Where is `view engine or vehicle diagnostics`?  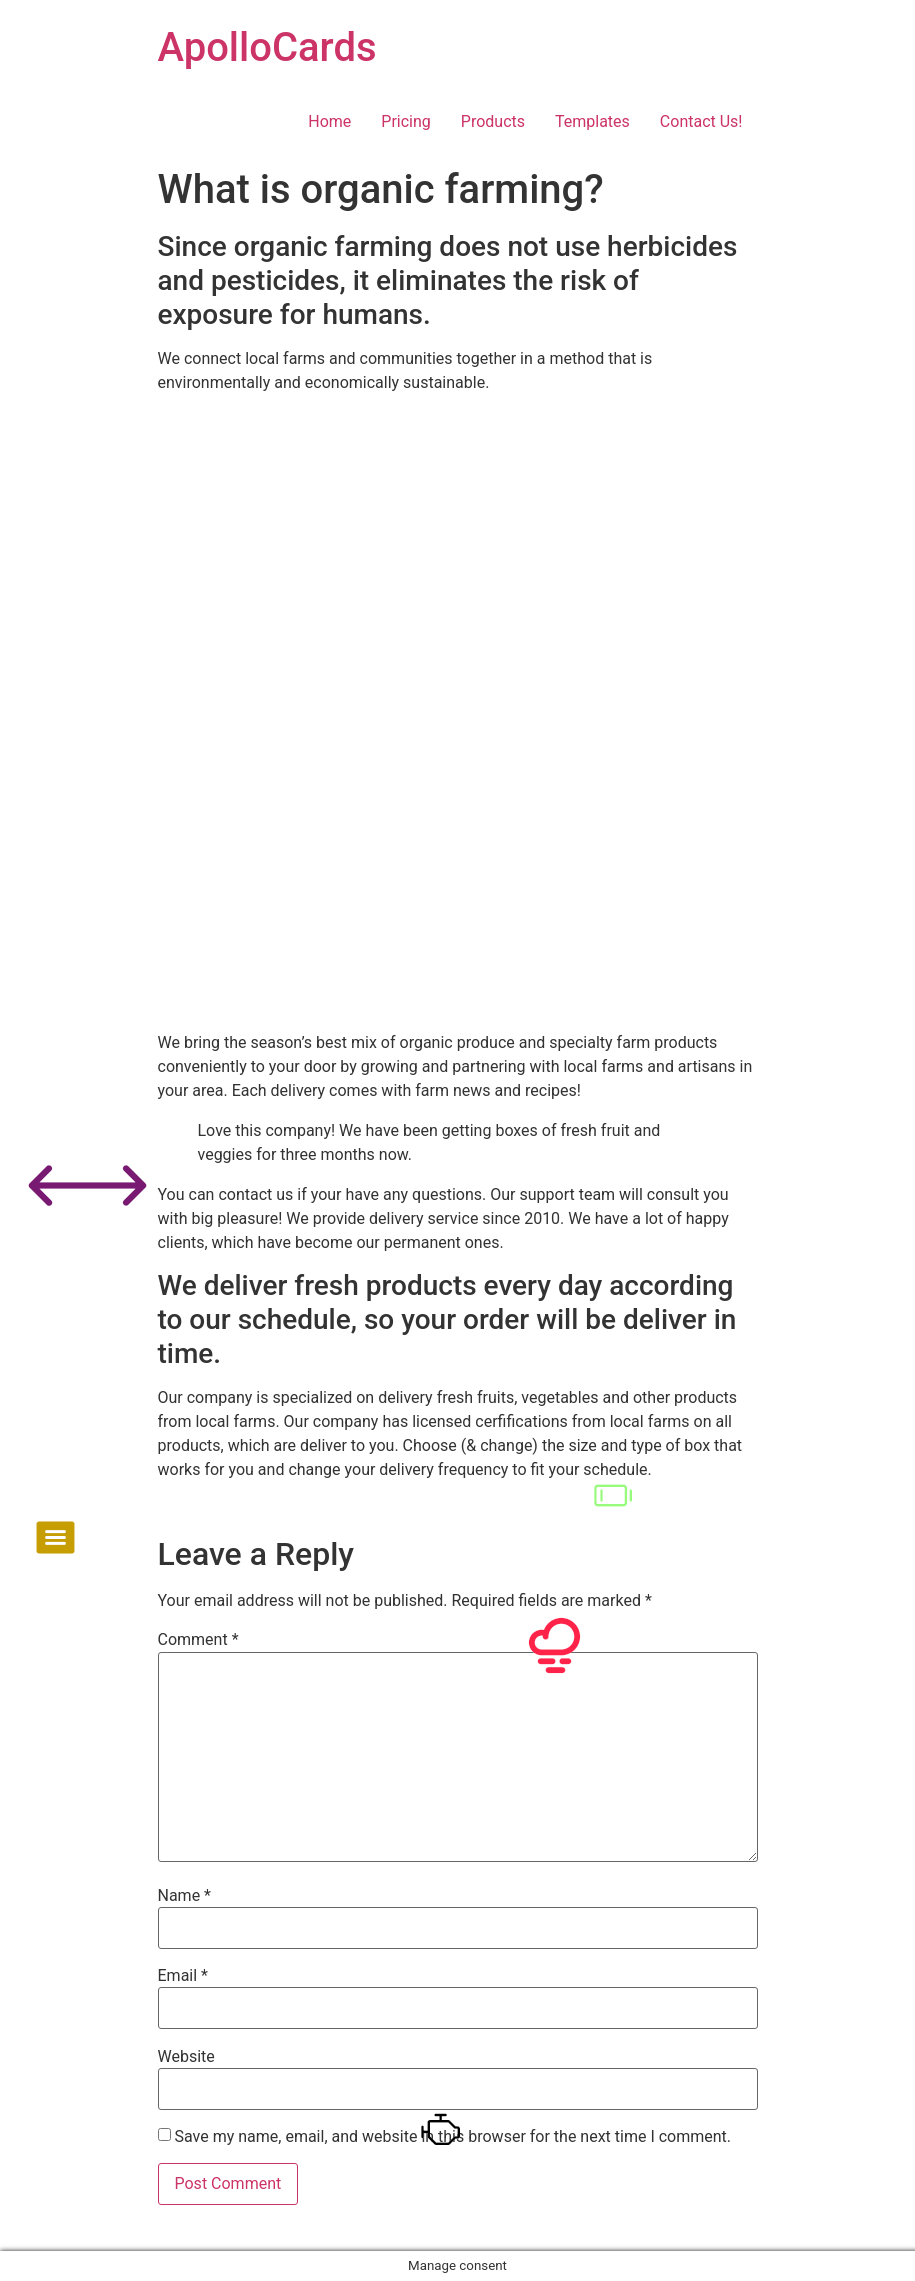
view engine or vehicle diagnostics is located at coordinates (440, 2130).